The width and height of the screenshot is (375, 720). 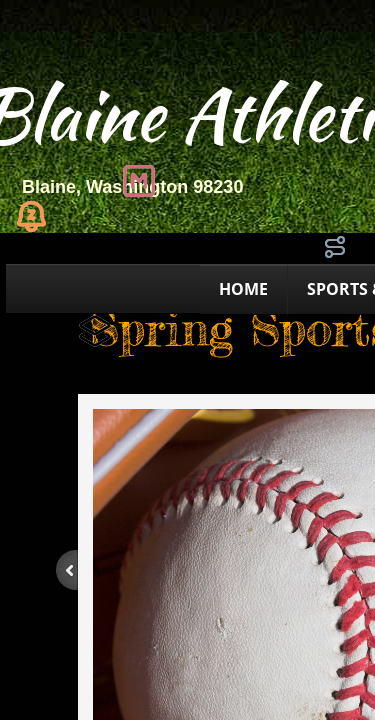 What do you see at coordinates (139, 181) in the screenshot?
I see `toggle medium size or format option` at bounding box center [139, 181].